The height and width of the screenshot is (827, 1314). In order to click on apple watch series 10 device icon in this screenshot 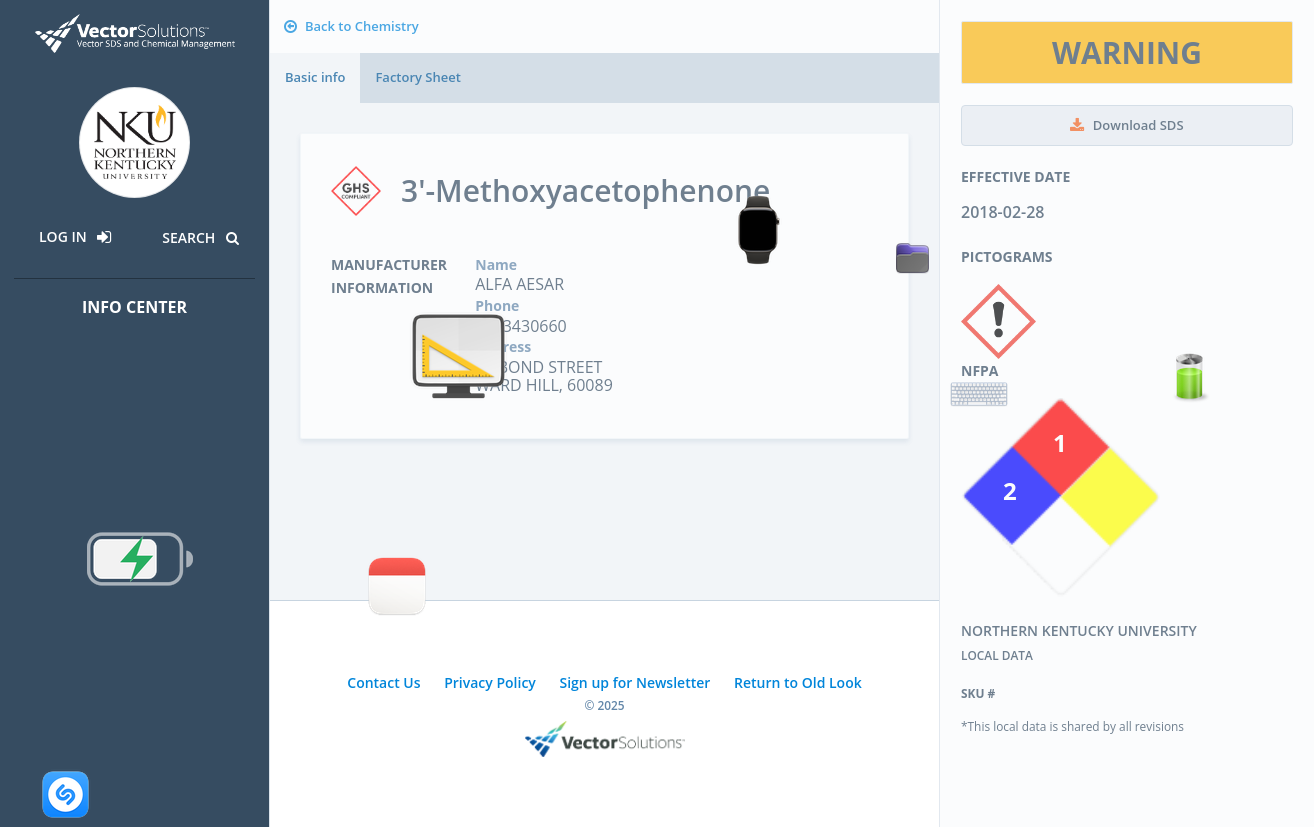, I will do `click(758, 230)`.